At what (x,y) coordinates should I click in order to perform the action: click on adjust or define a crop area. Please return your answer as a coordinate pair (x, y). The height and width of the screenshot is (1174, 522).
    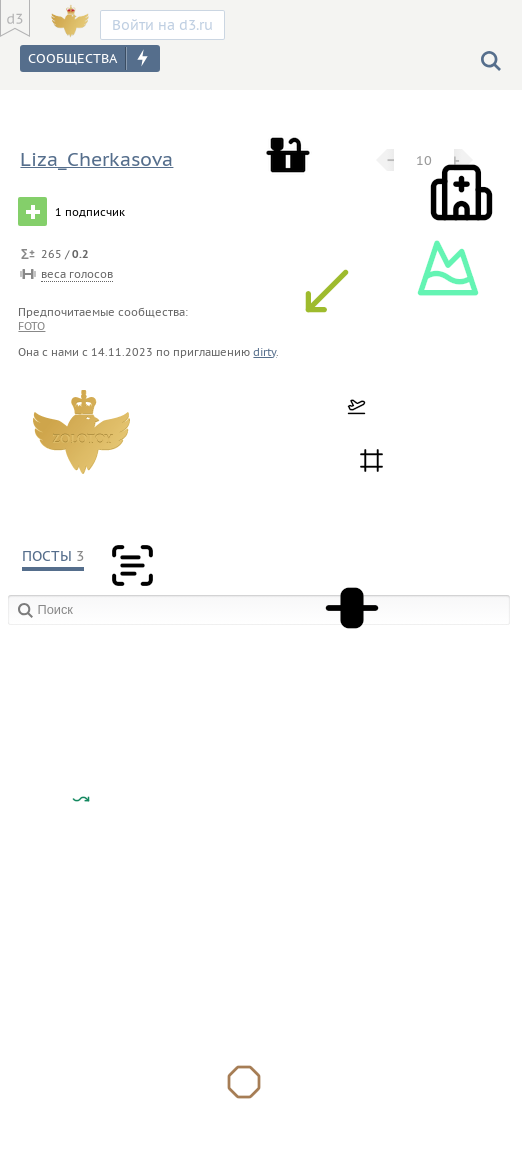
    Looking at the image, I should click on (371, 460).